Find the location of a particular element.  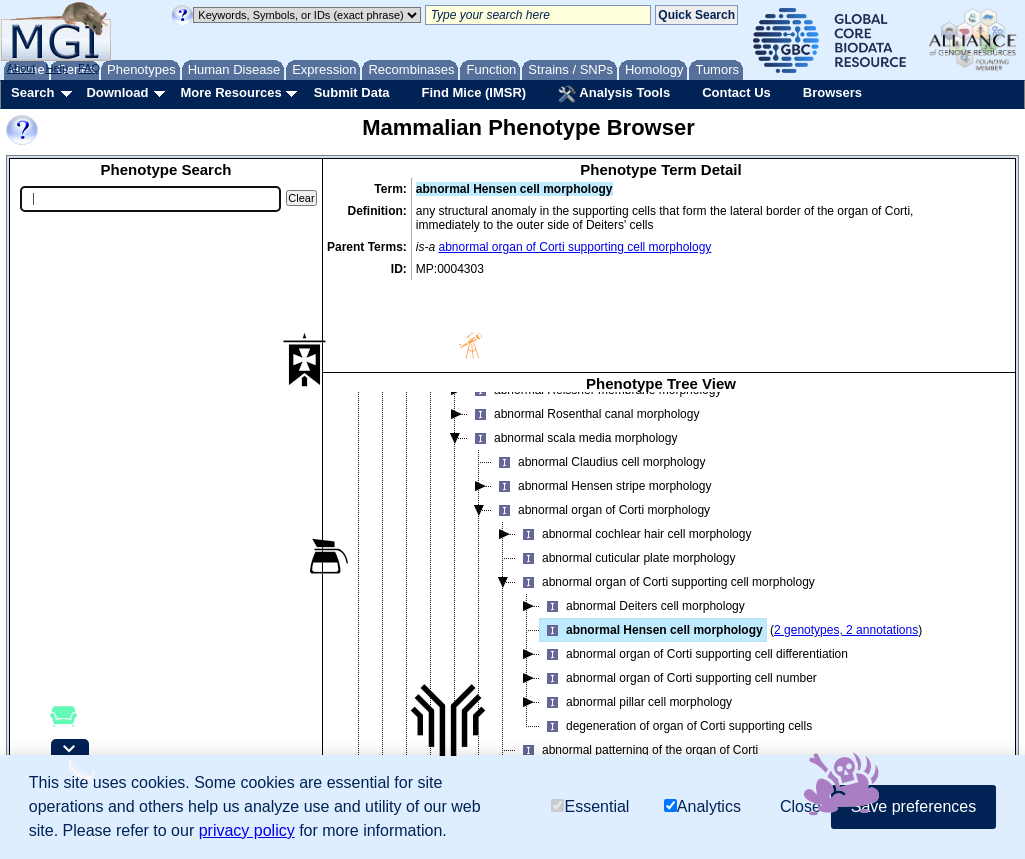

enter the slumbering sanctuary area is located at coordinates (448, 720).